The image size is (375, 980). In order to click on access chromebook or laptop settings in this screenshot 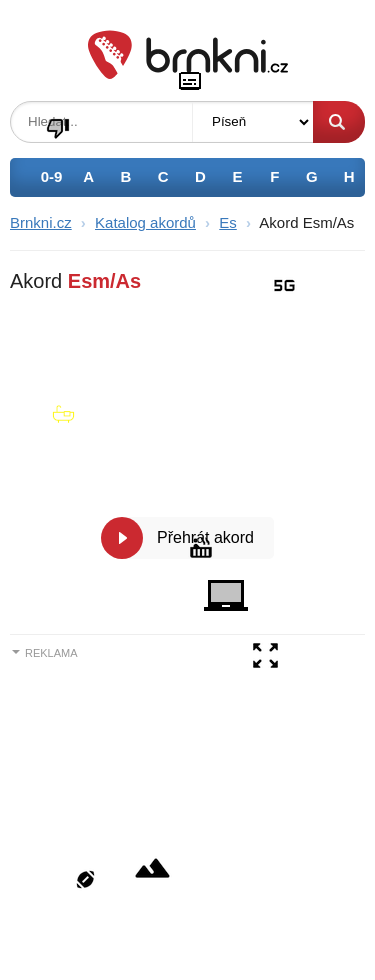, I will do `click(226, 596)`.